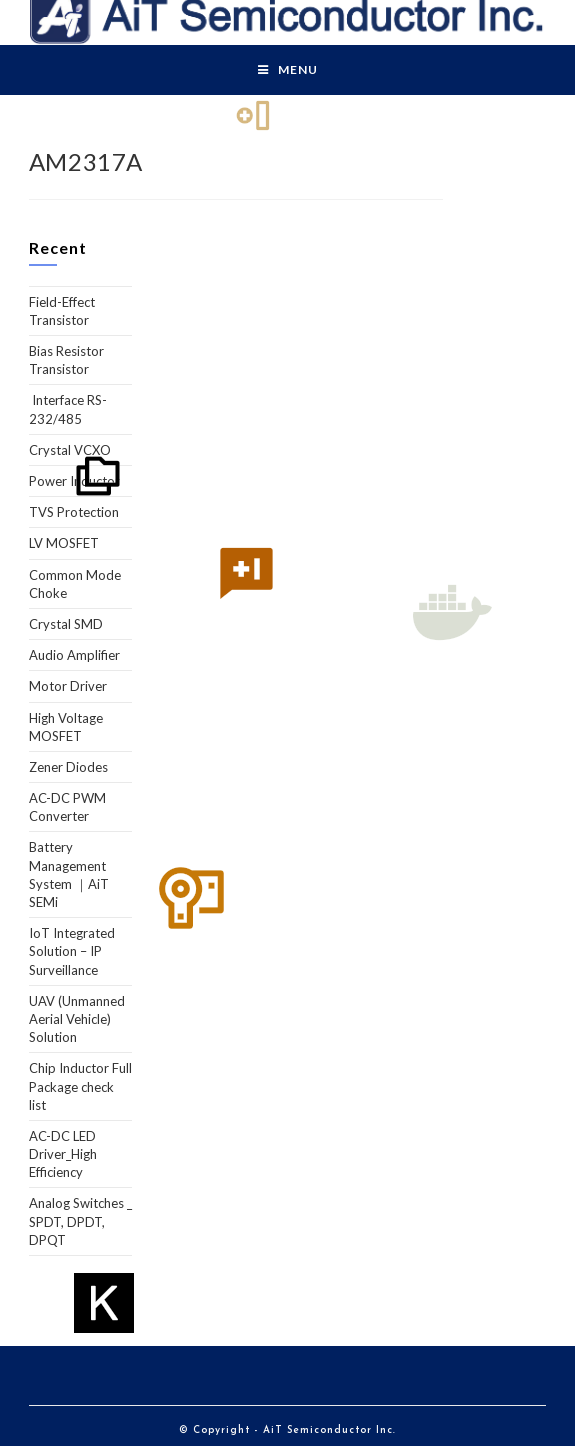  I want to click on browse all folders, so click(98, 476).